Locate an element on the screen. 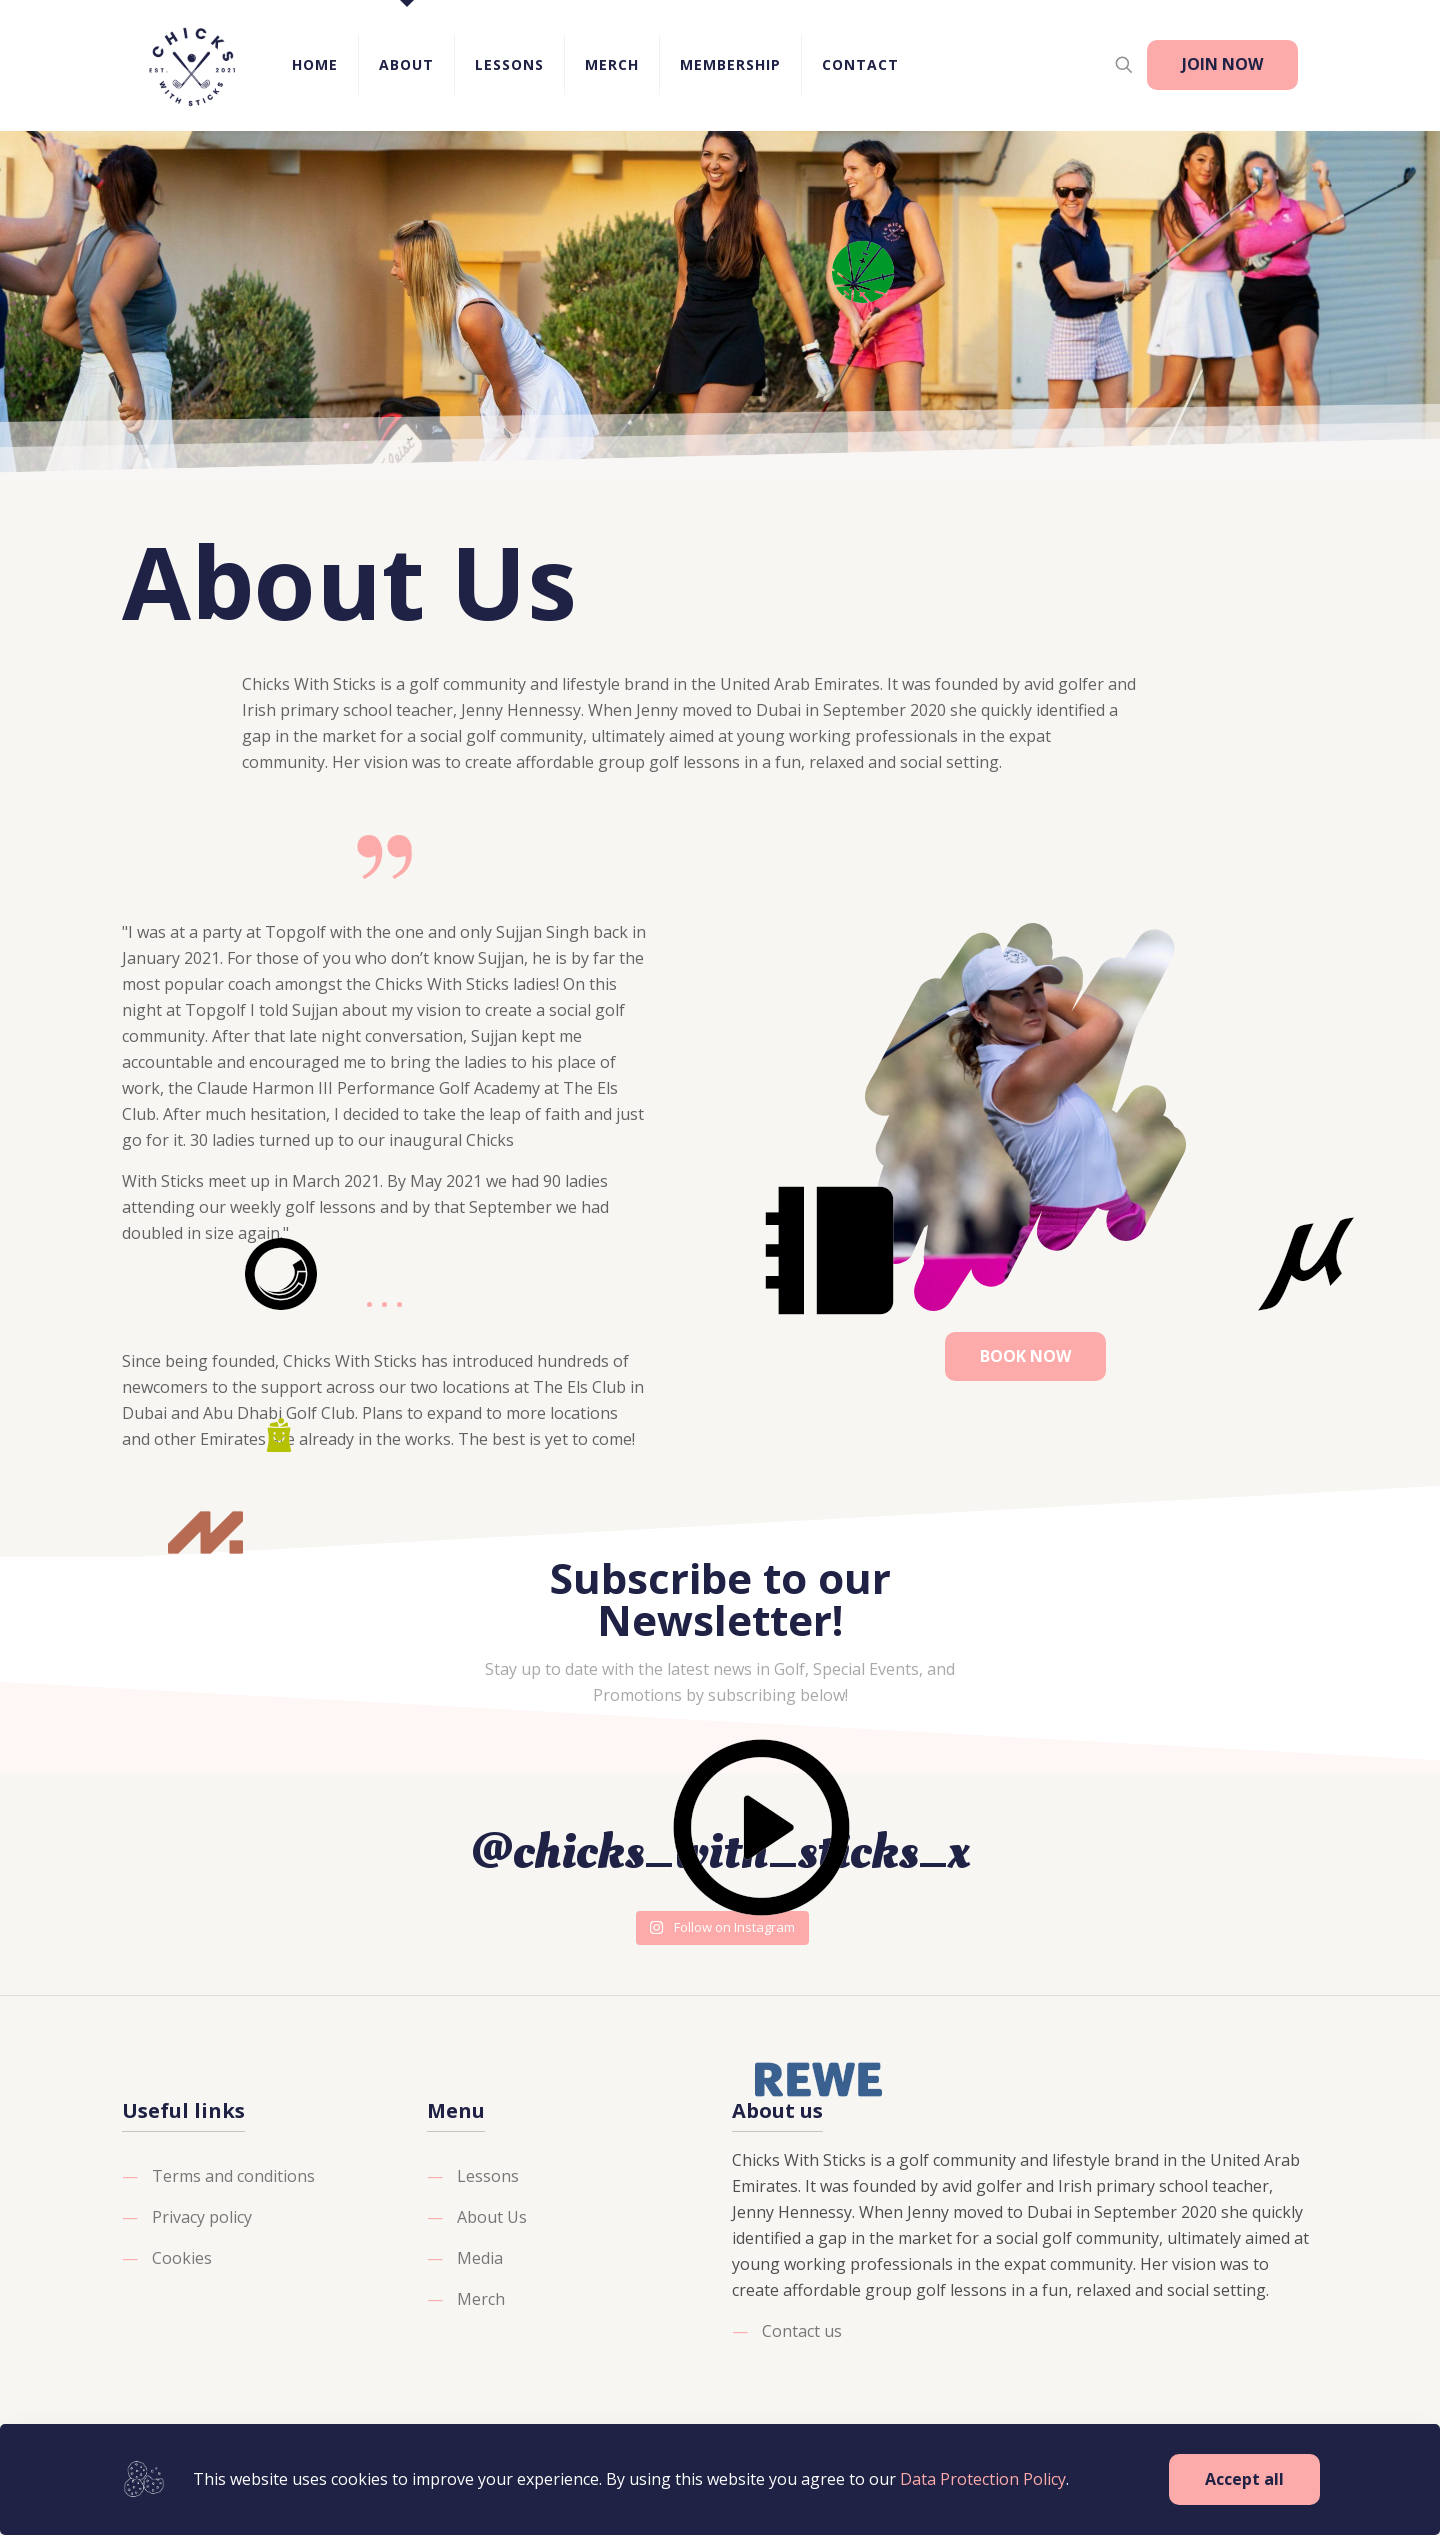 This screenshot has height=2535, width=1440. visit the Ex Ordo website or platform is located at coordinates (863, 272).